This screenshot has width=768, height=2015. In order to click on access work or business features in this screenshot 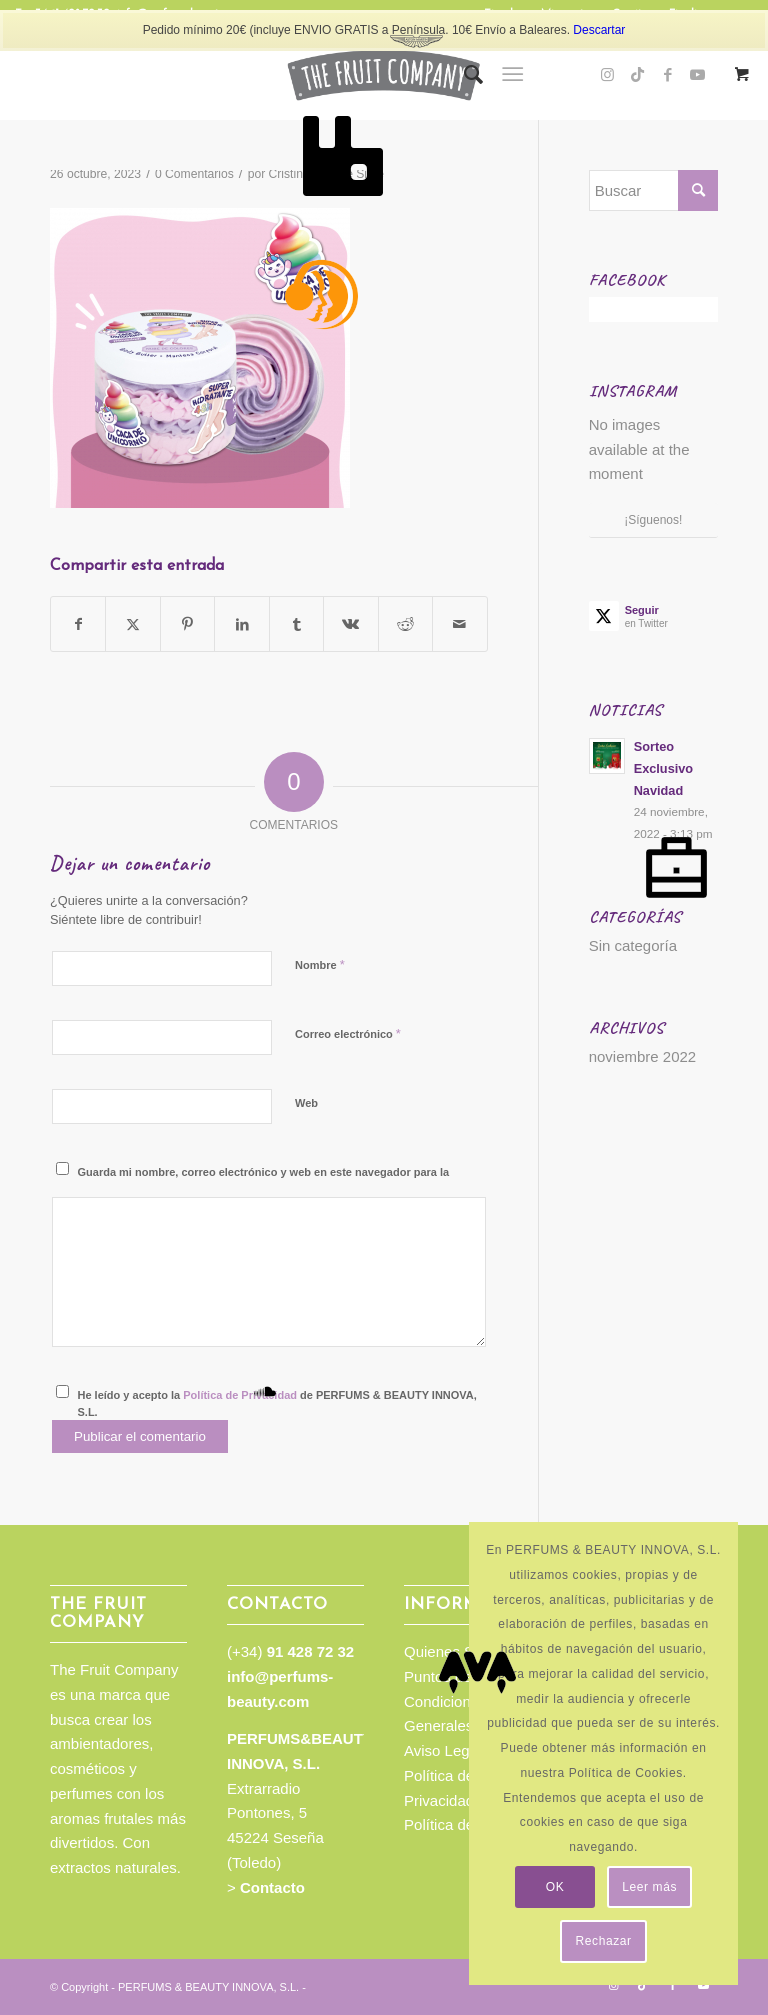, I will do `click(676, 870)`.